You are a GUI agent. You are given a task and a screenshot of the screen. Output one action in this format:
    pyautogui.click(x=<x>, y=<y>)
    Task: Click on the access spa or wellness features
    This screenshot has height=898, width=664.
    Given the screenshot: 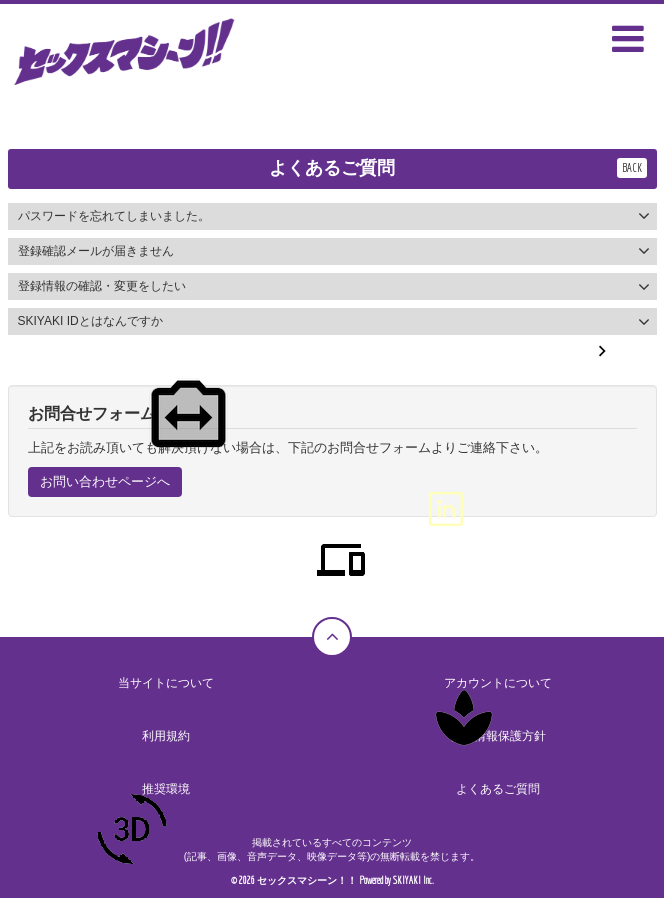 What is the action you would take?
    pyautogui.click(x=464, y=717)
    